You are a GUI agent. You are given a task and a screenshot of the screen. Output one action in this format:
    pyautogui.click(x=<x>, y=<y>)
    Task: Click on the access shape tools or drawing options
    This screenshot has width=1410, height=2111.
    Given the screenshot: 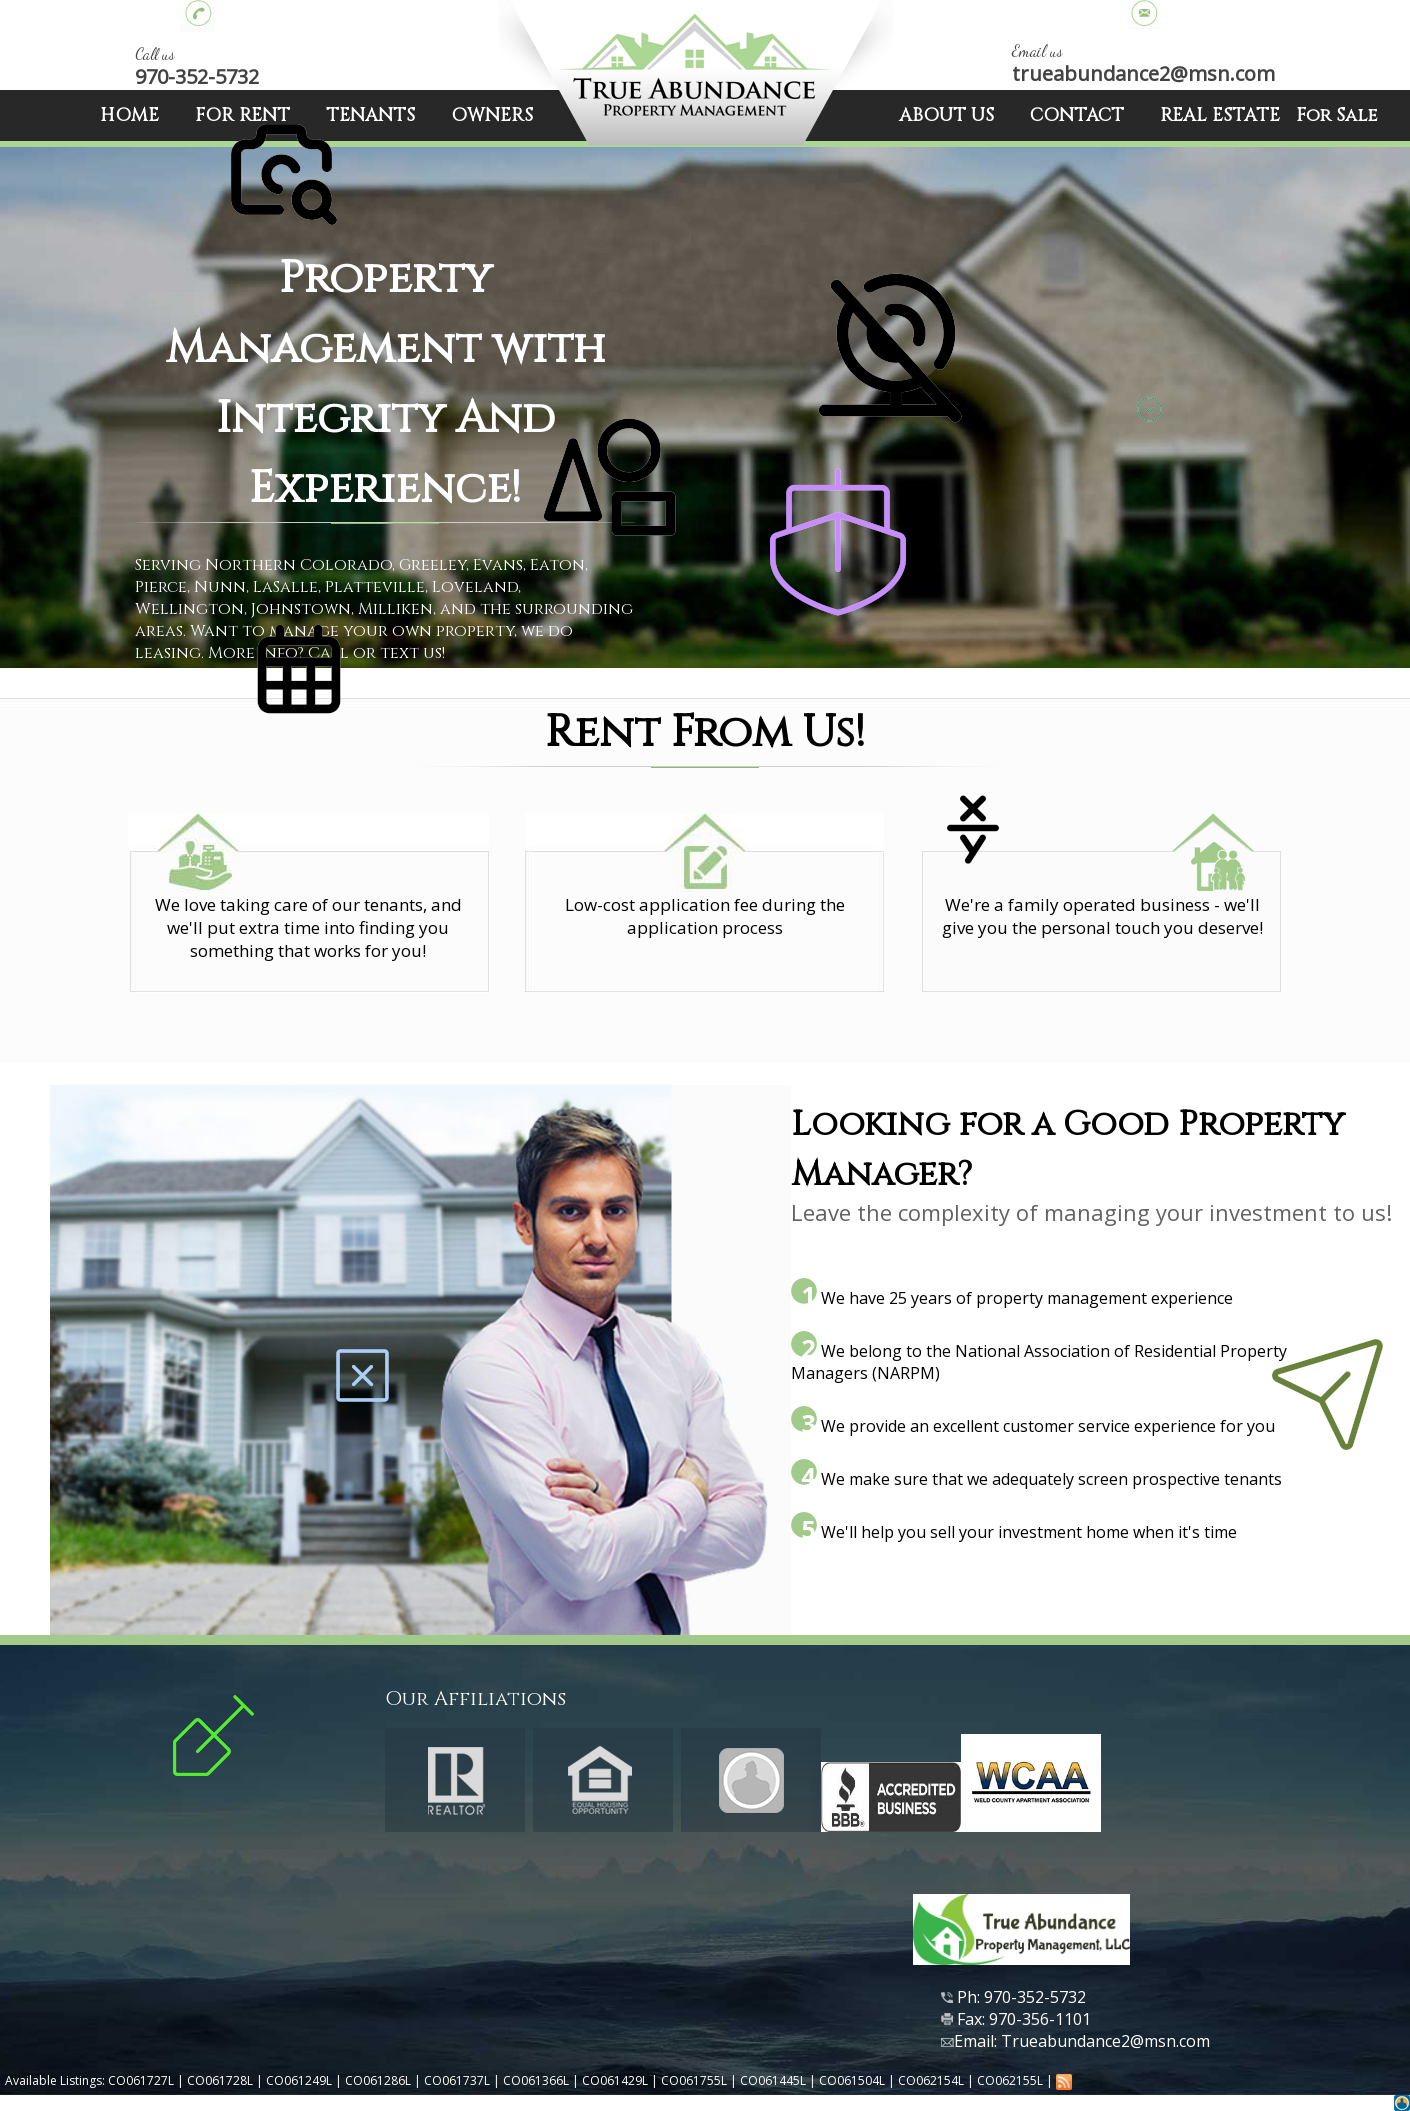 What is the action you would take?
    pyautogui.click(x=612, y=482)
    